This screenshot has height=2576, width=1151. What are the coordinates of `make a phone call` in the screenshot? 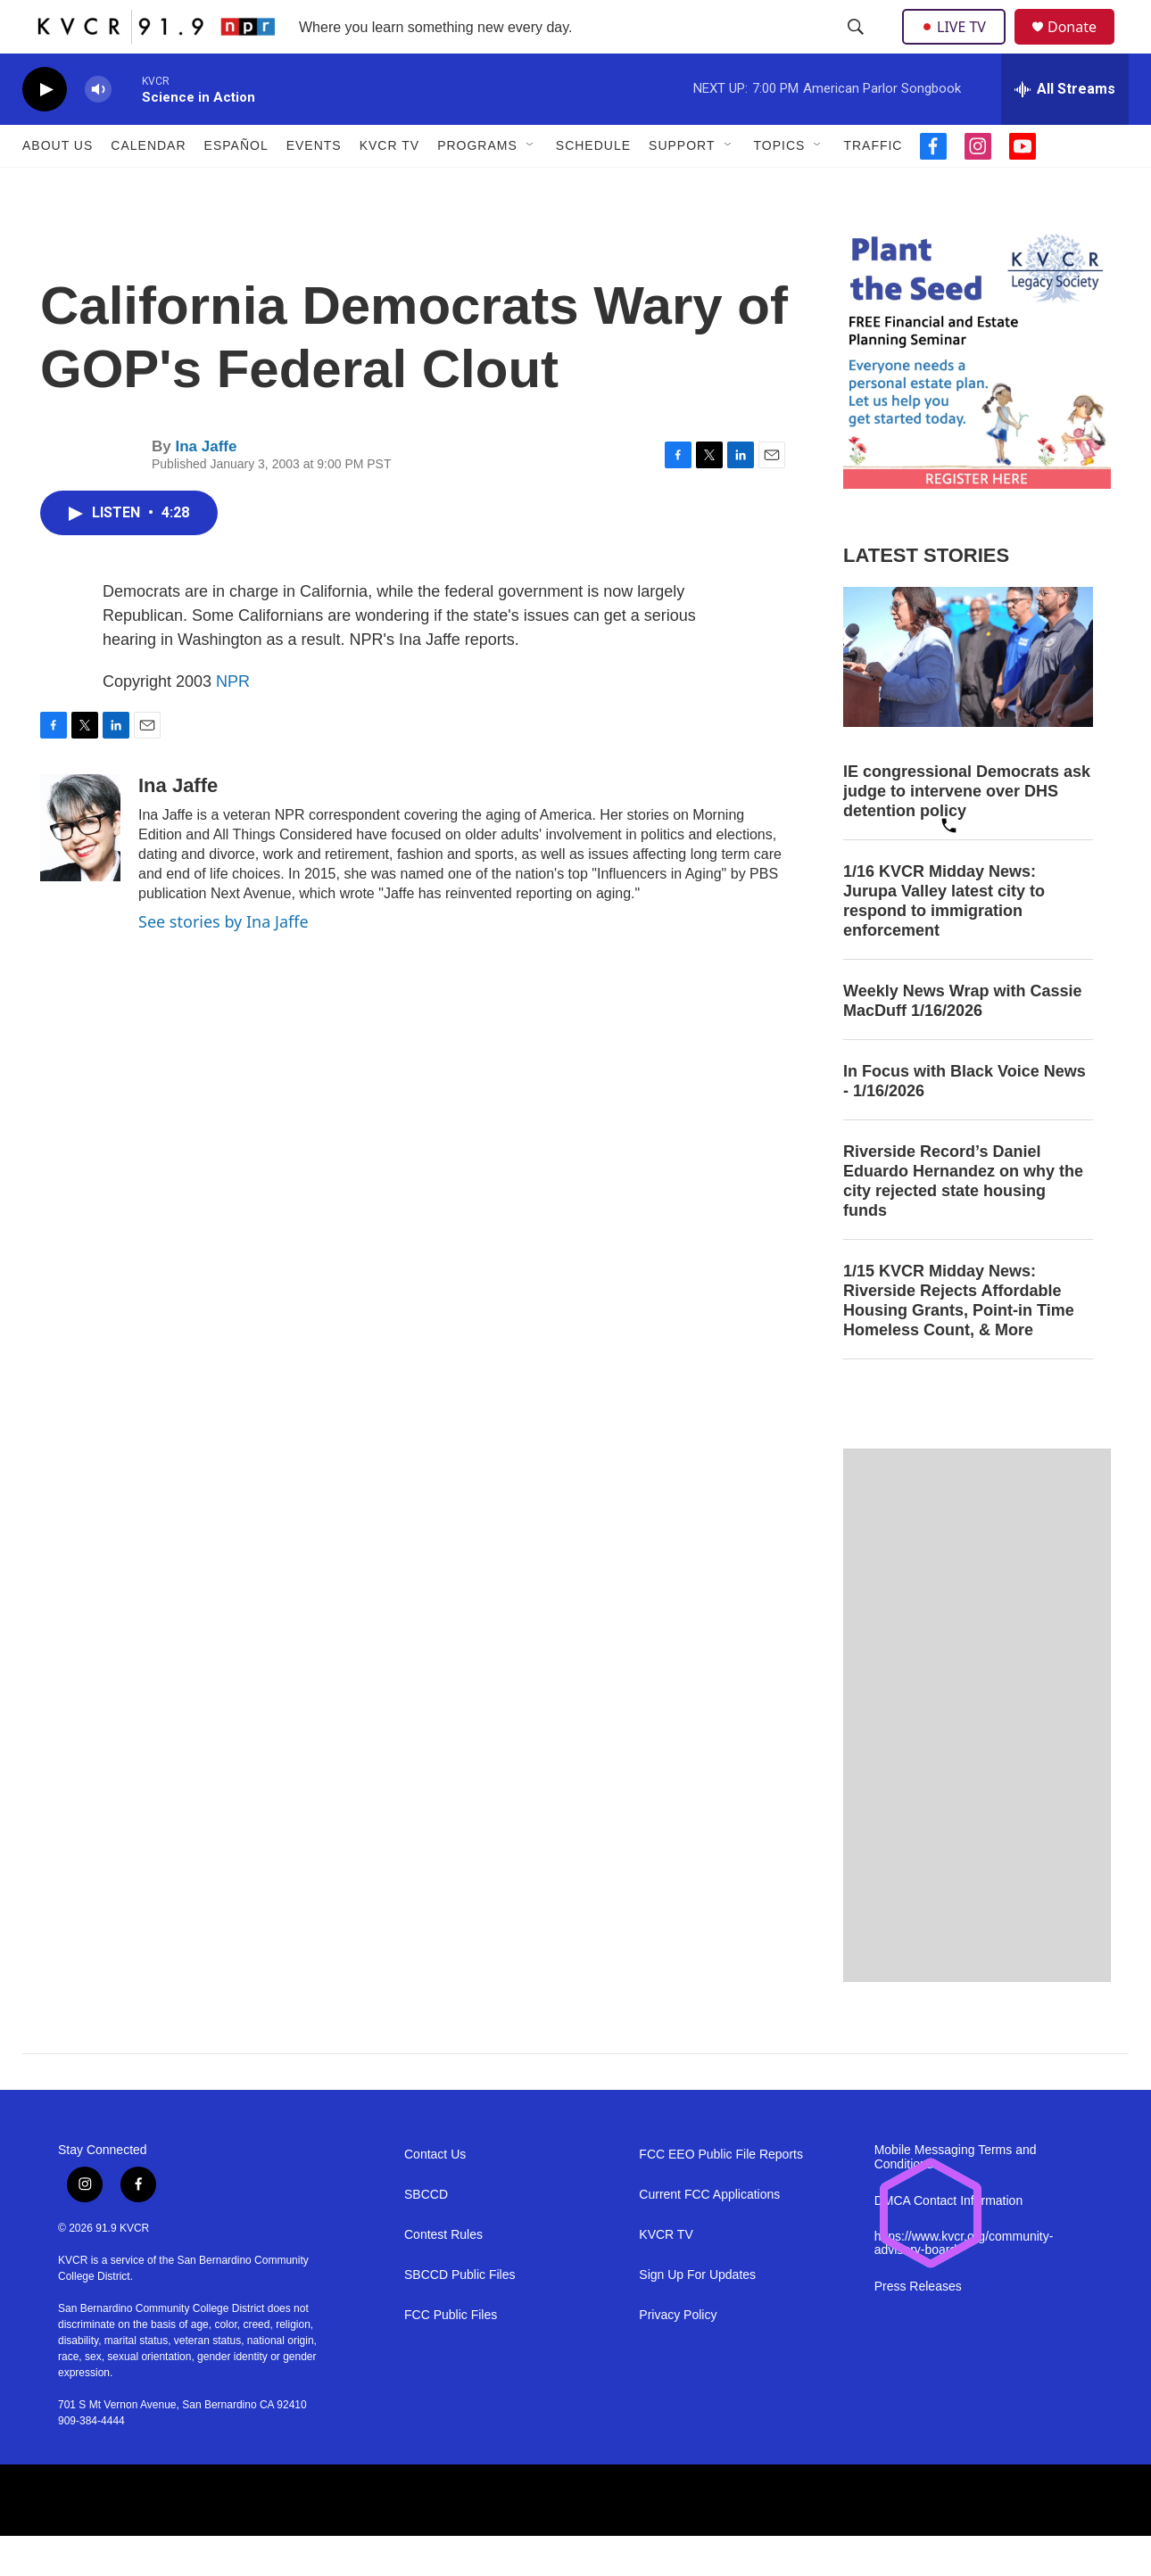 It's located at (948, 825).